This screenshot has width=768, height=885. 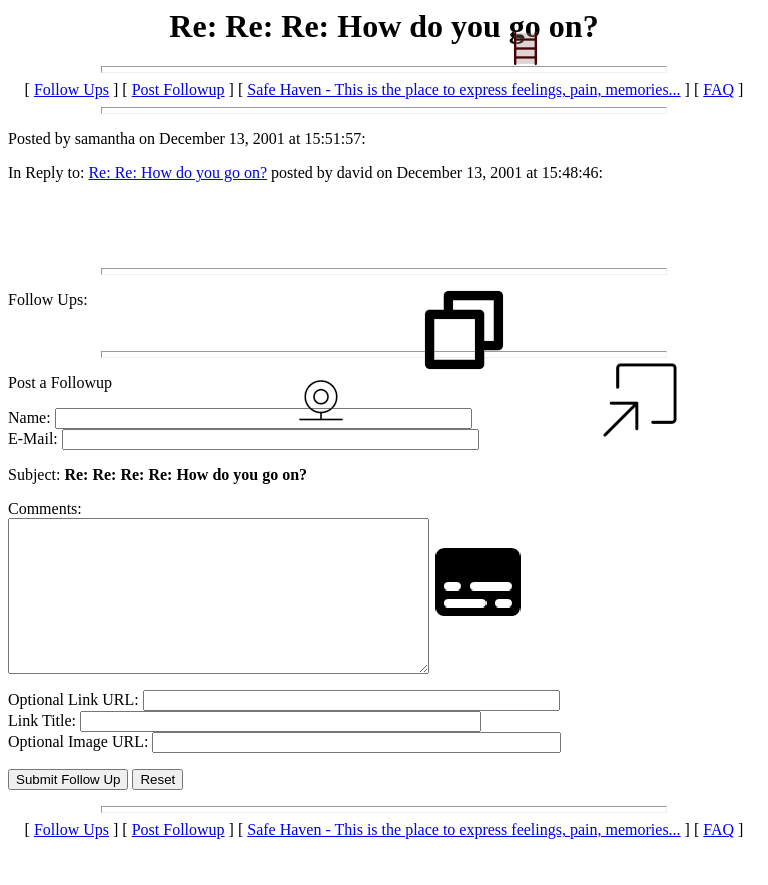 I want to click on import or bring content into the current view, so click(x=640, y=400).